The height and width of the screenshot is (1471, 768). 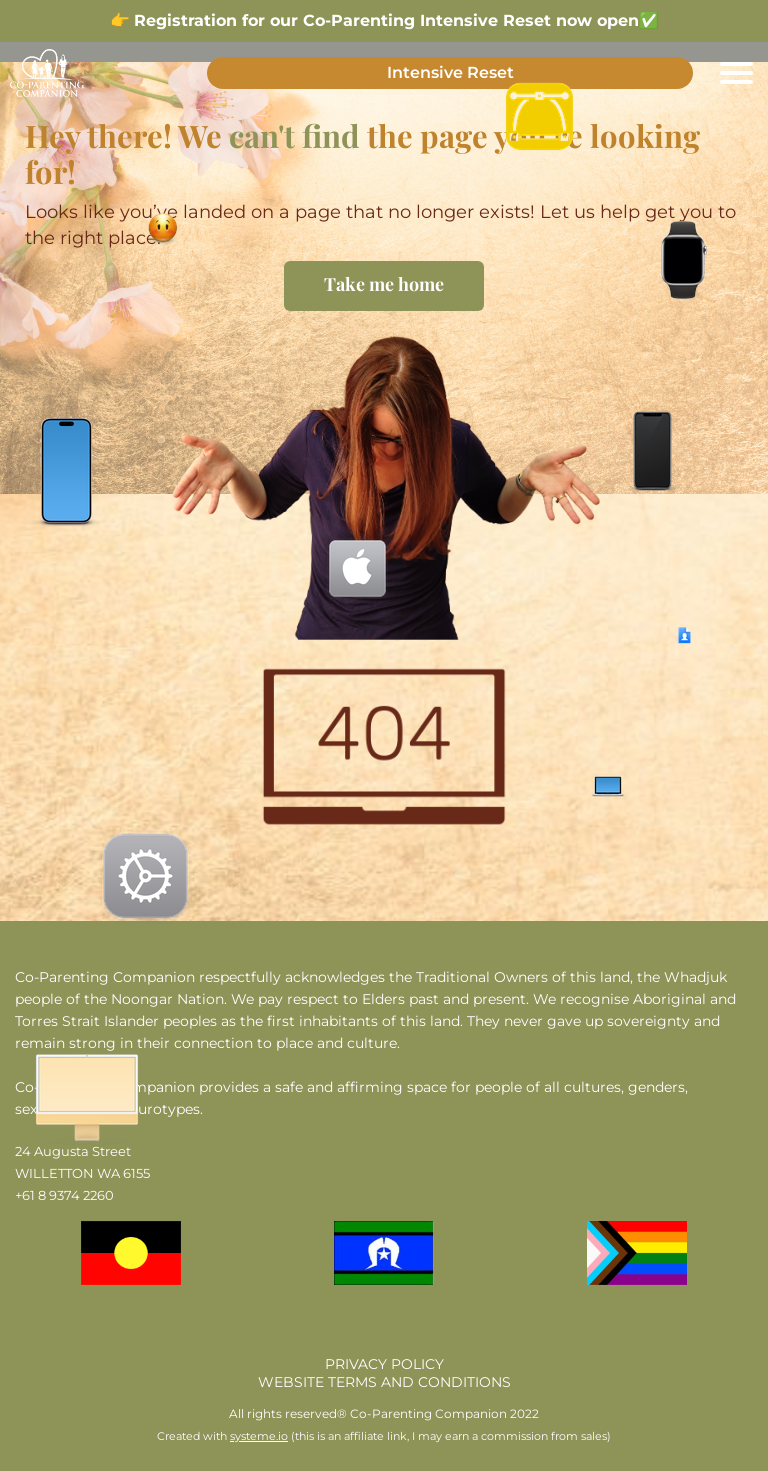 I want to click on indicates embarrassment or awkwardness in a message, so click(x=163, y=229).